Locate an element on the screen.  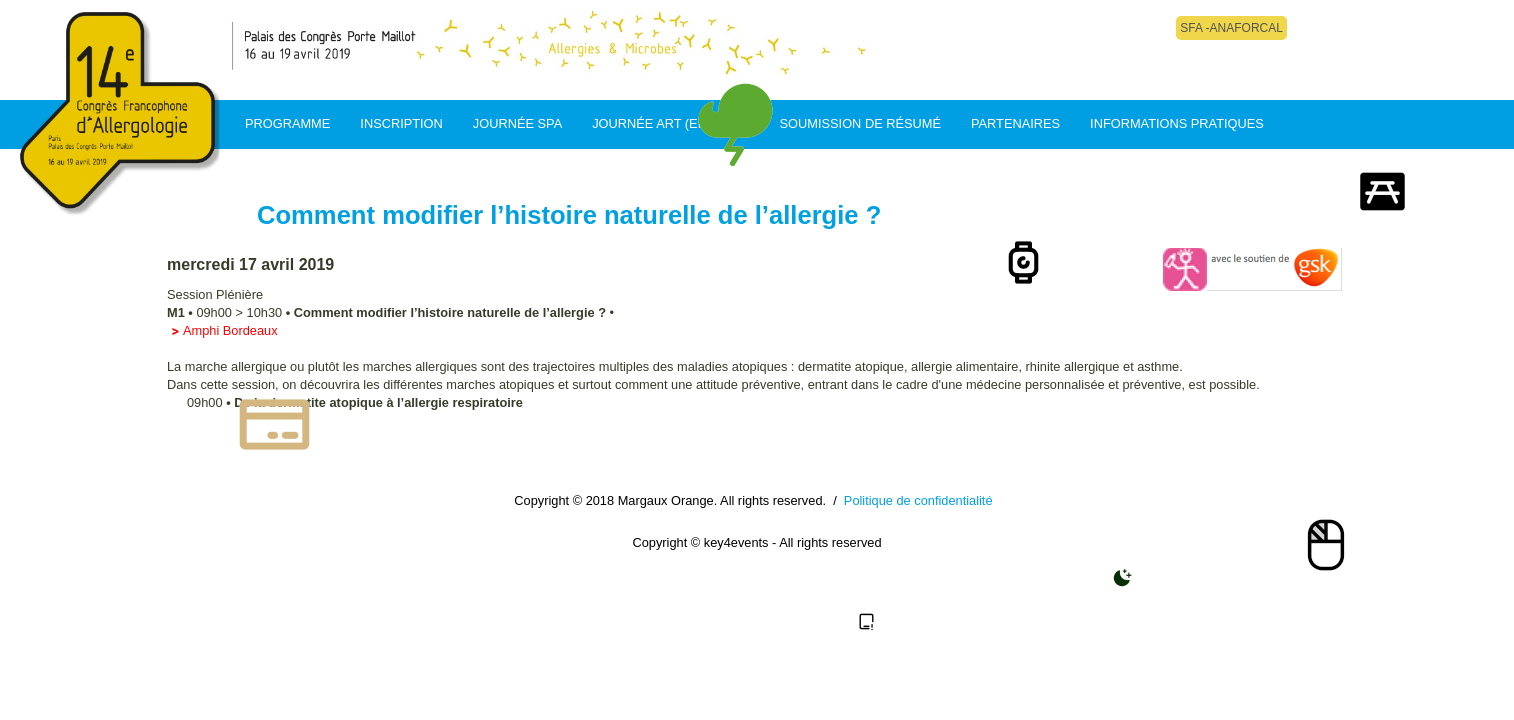
toggle dark mode or night theme is located at coordinates (1122, 578).